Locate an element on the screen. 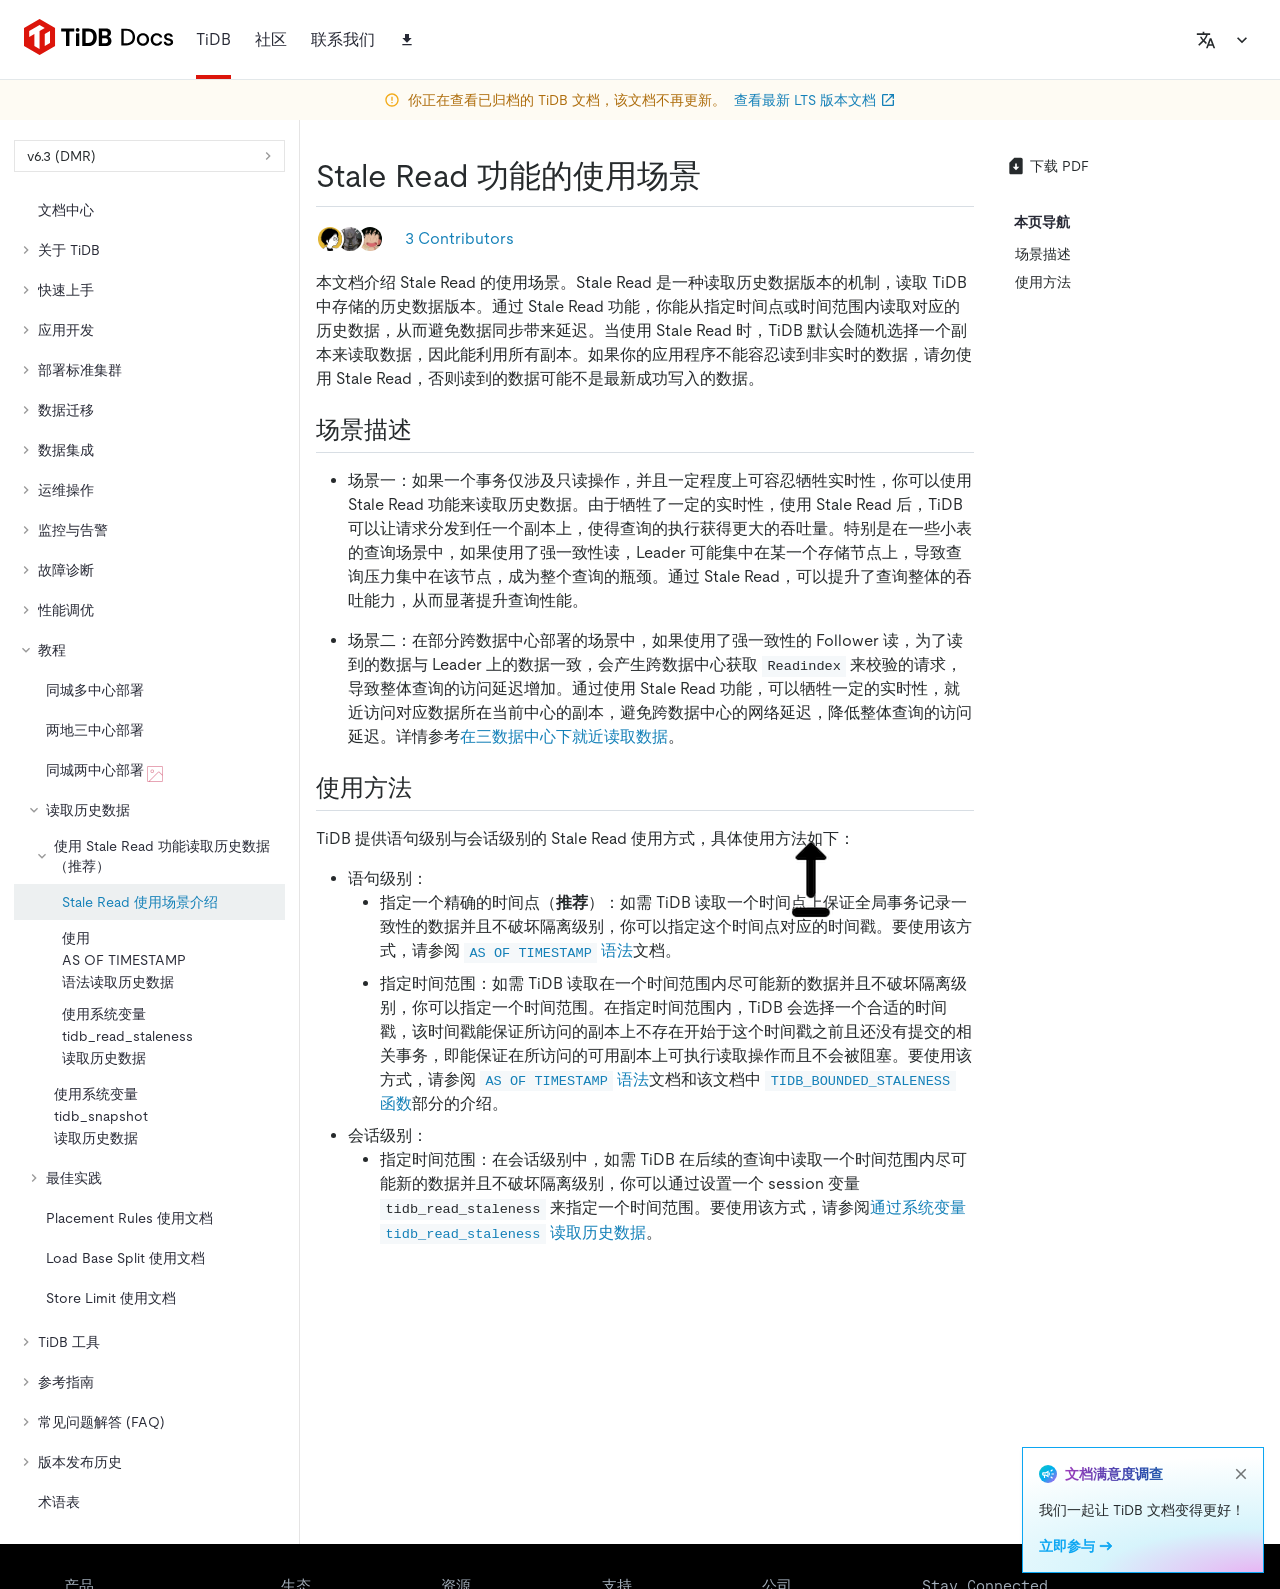 The width and height of the screenshot is (1280, 1589). upgrade to a newer version is located at coordinates (811, 879).